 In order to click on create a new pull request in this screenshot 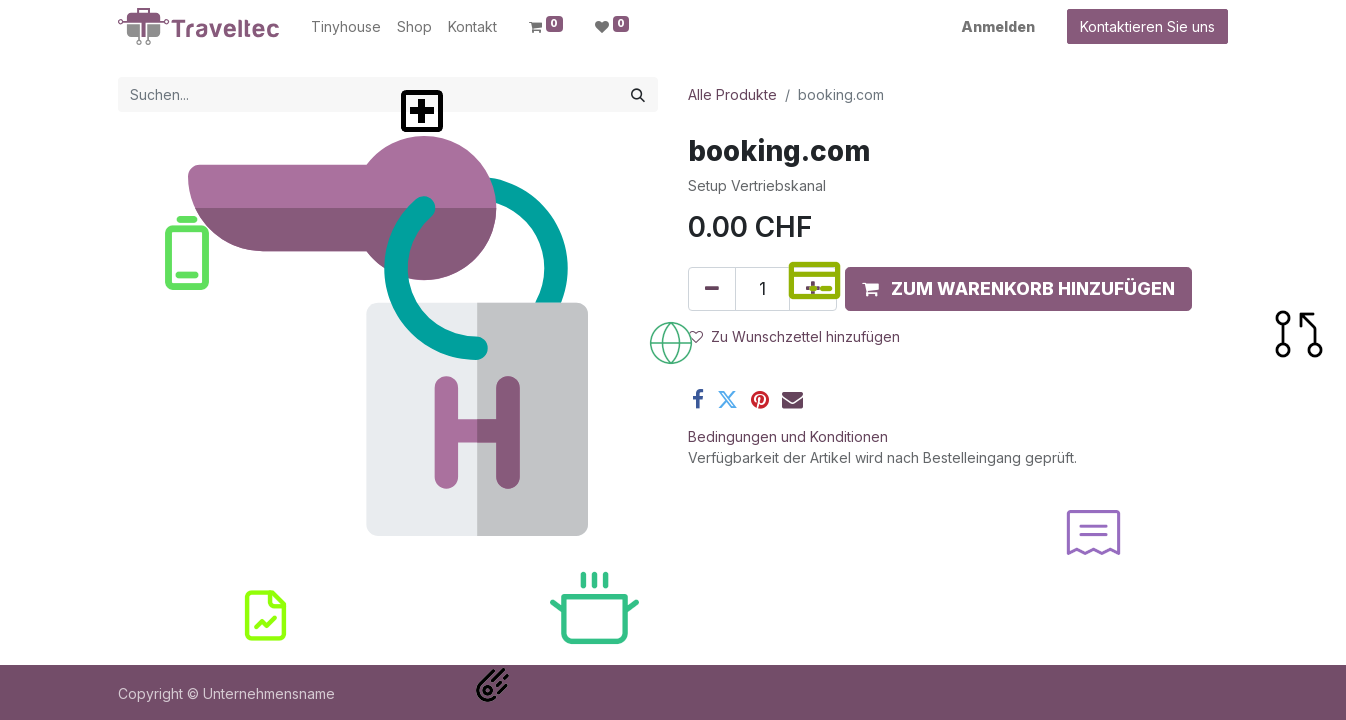, I will do `click(1297, 334)`.